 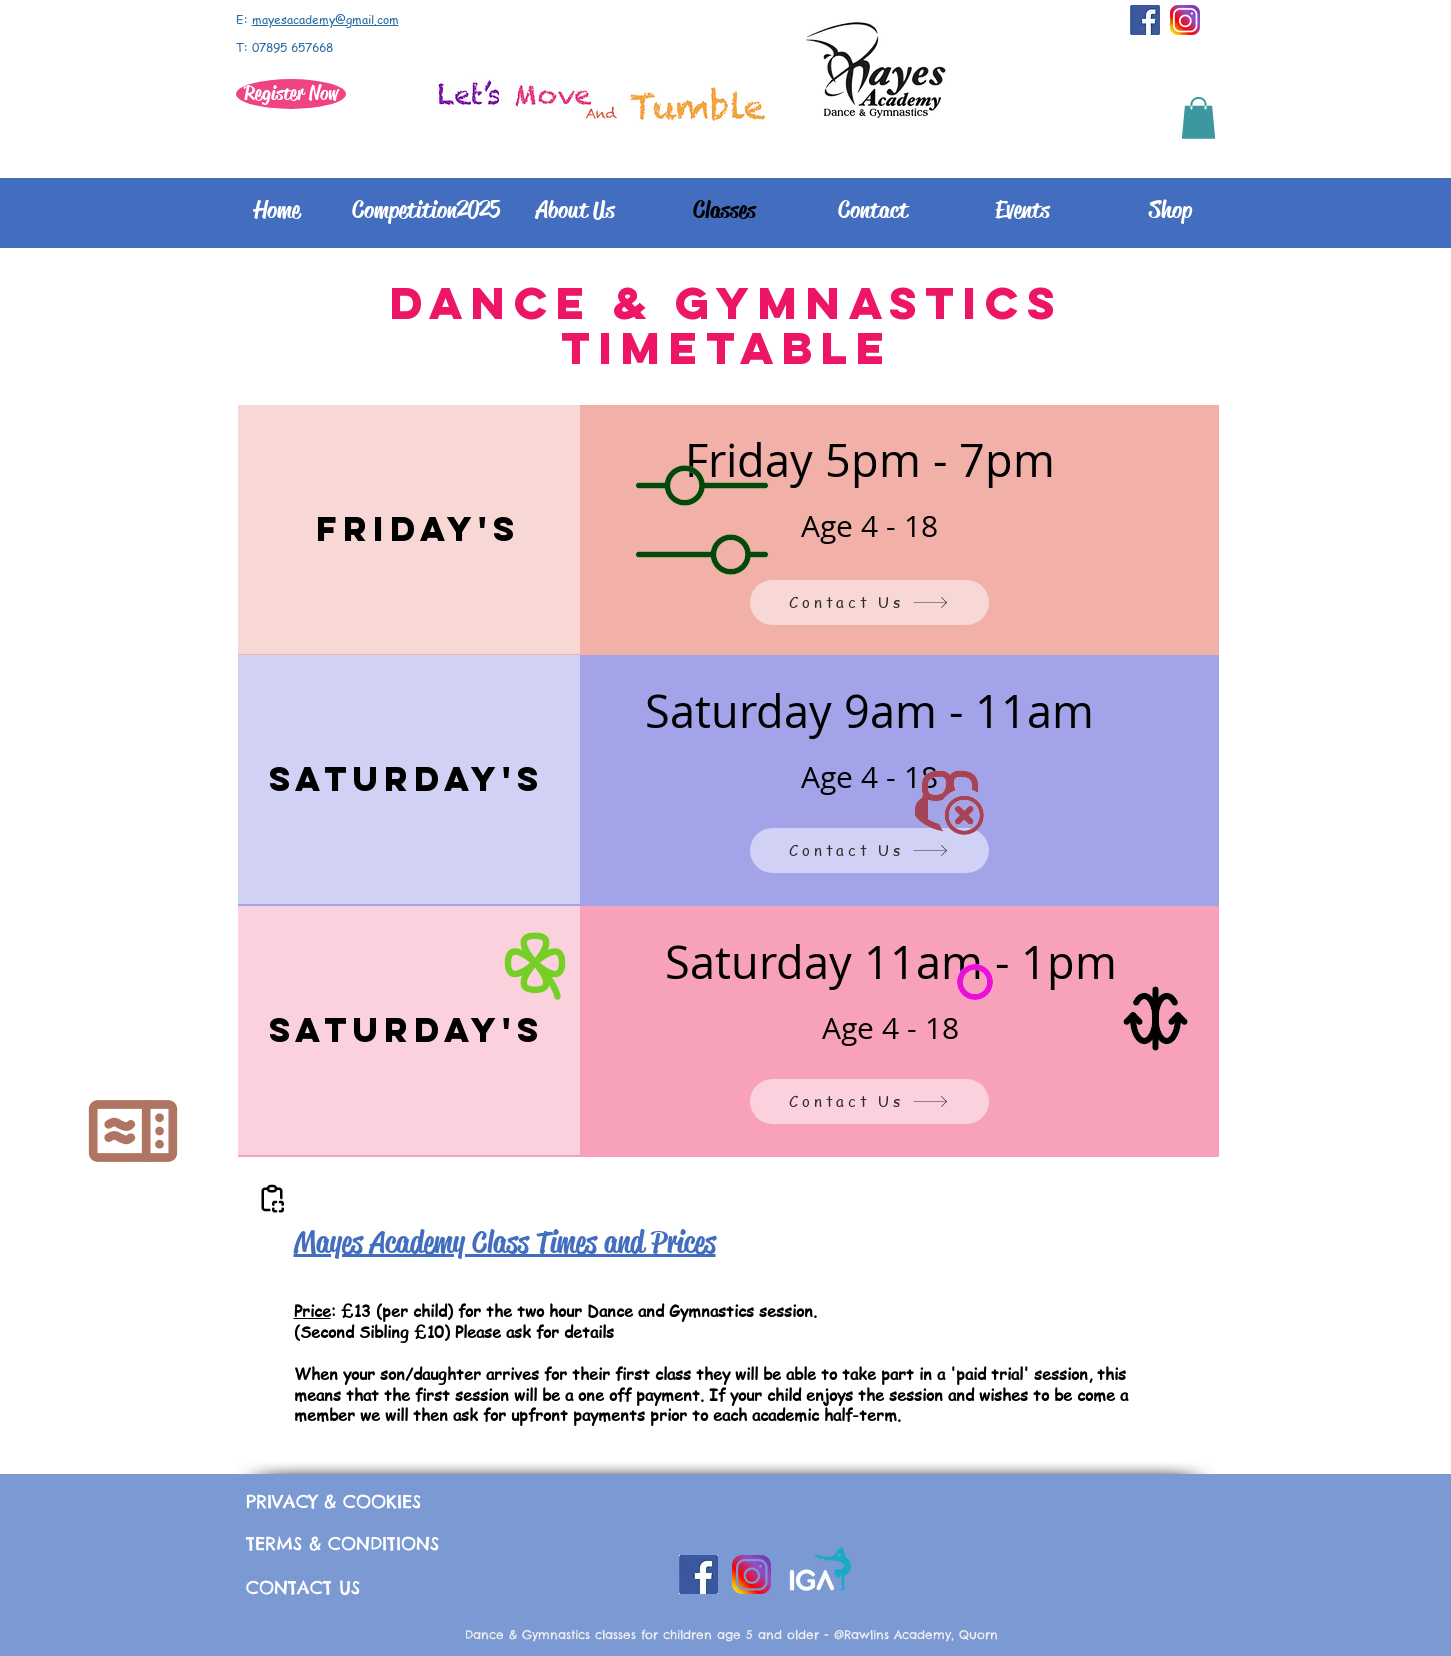 What do you see at coordinates (950, 801) in the screenshot?
I see `github copilot is disconnected or unavailable` at bounding box center [950, 801].